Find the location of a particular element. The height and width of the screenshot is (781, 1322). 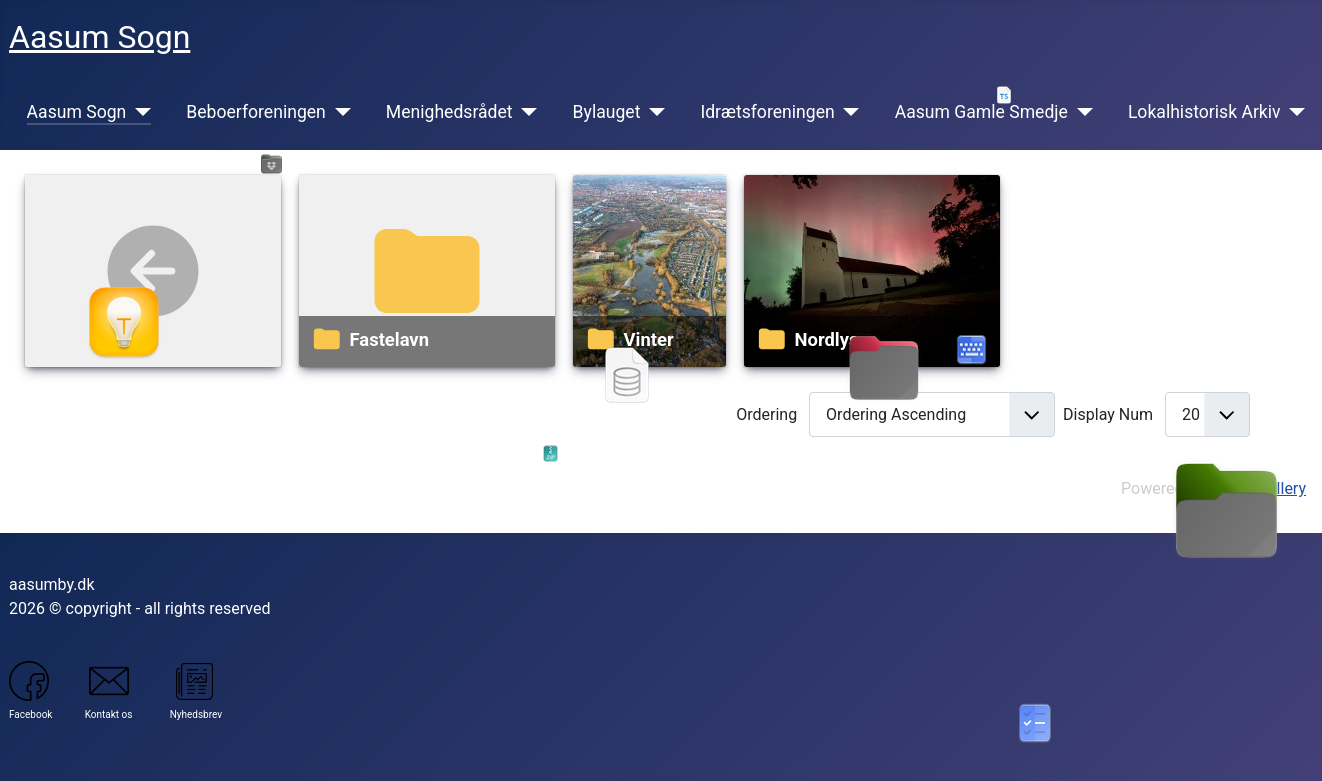

a typescript source code file is located at coordinates (1004, 95).